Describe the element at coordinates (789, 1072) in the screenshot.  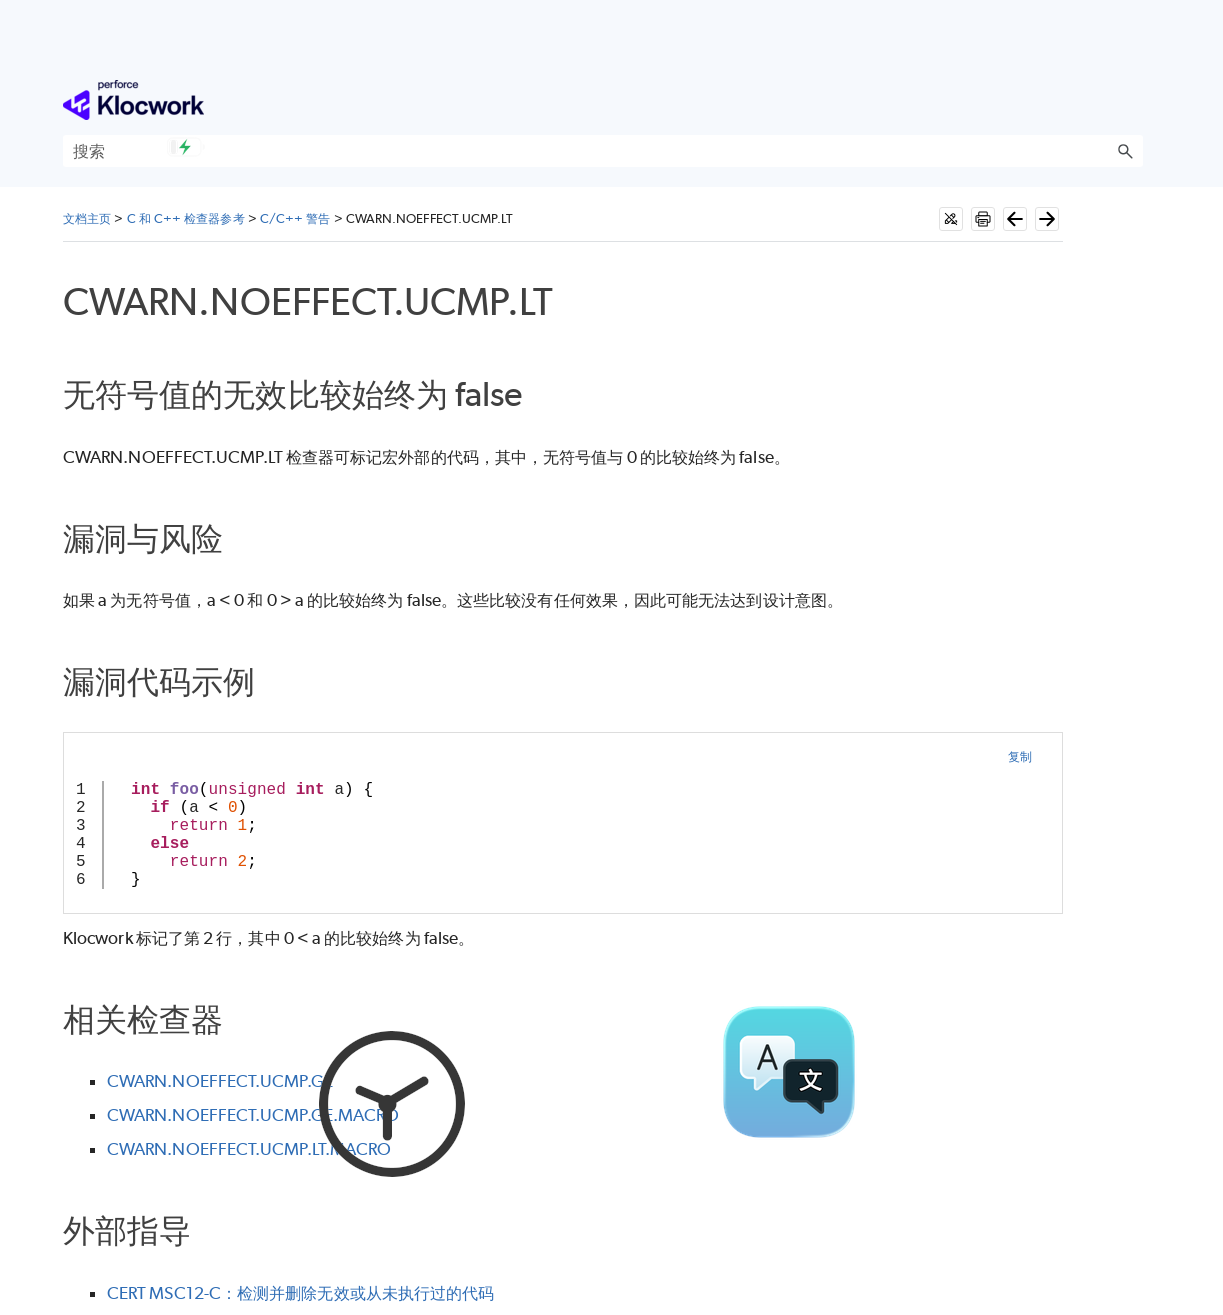
I see `open the translation app` at that location.